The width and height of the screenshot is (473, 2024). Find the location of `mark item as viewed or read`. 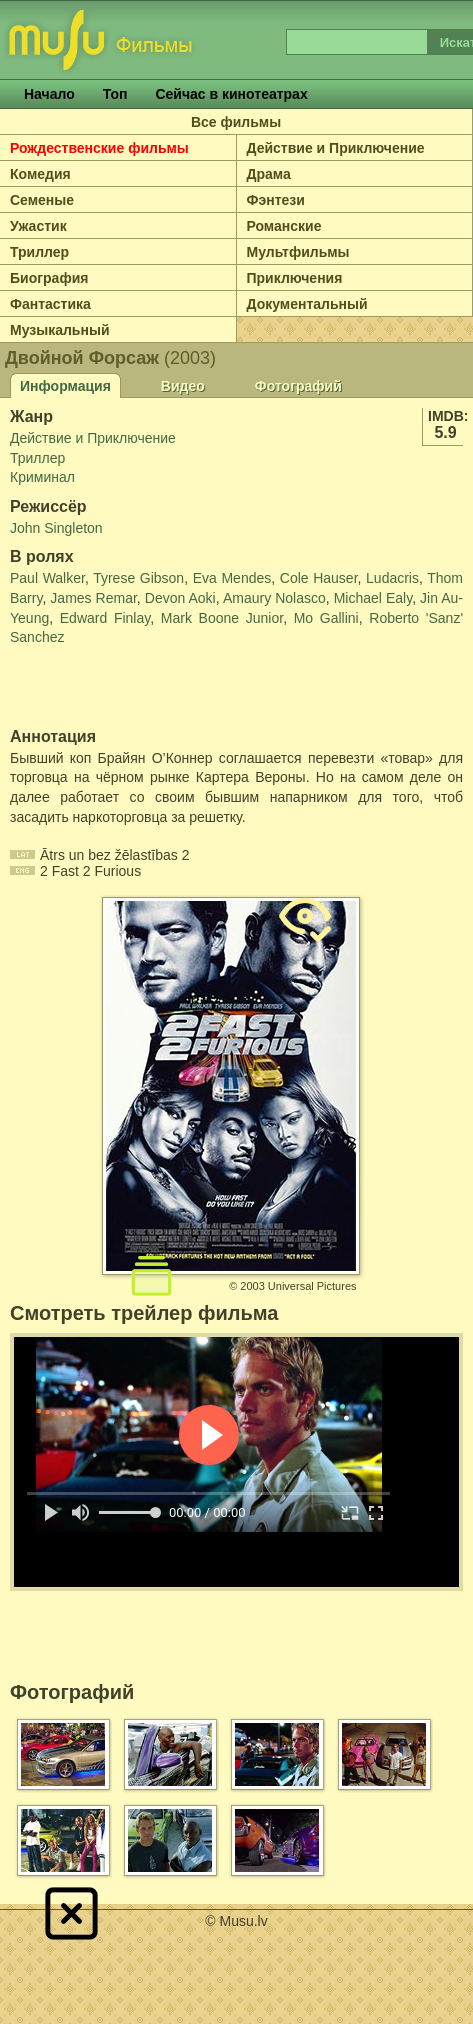

mark item as viewed or read is located at coordinates (305, 916).